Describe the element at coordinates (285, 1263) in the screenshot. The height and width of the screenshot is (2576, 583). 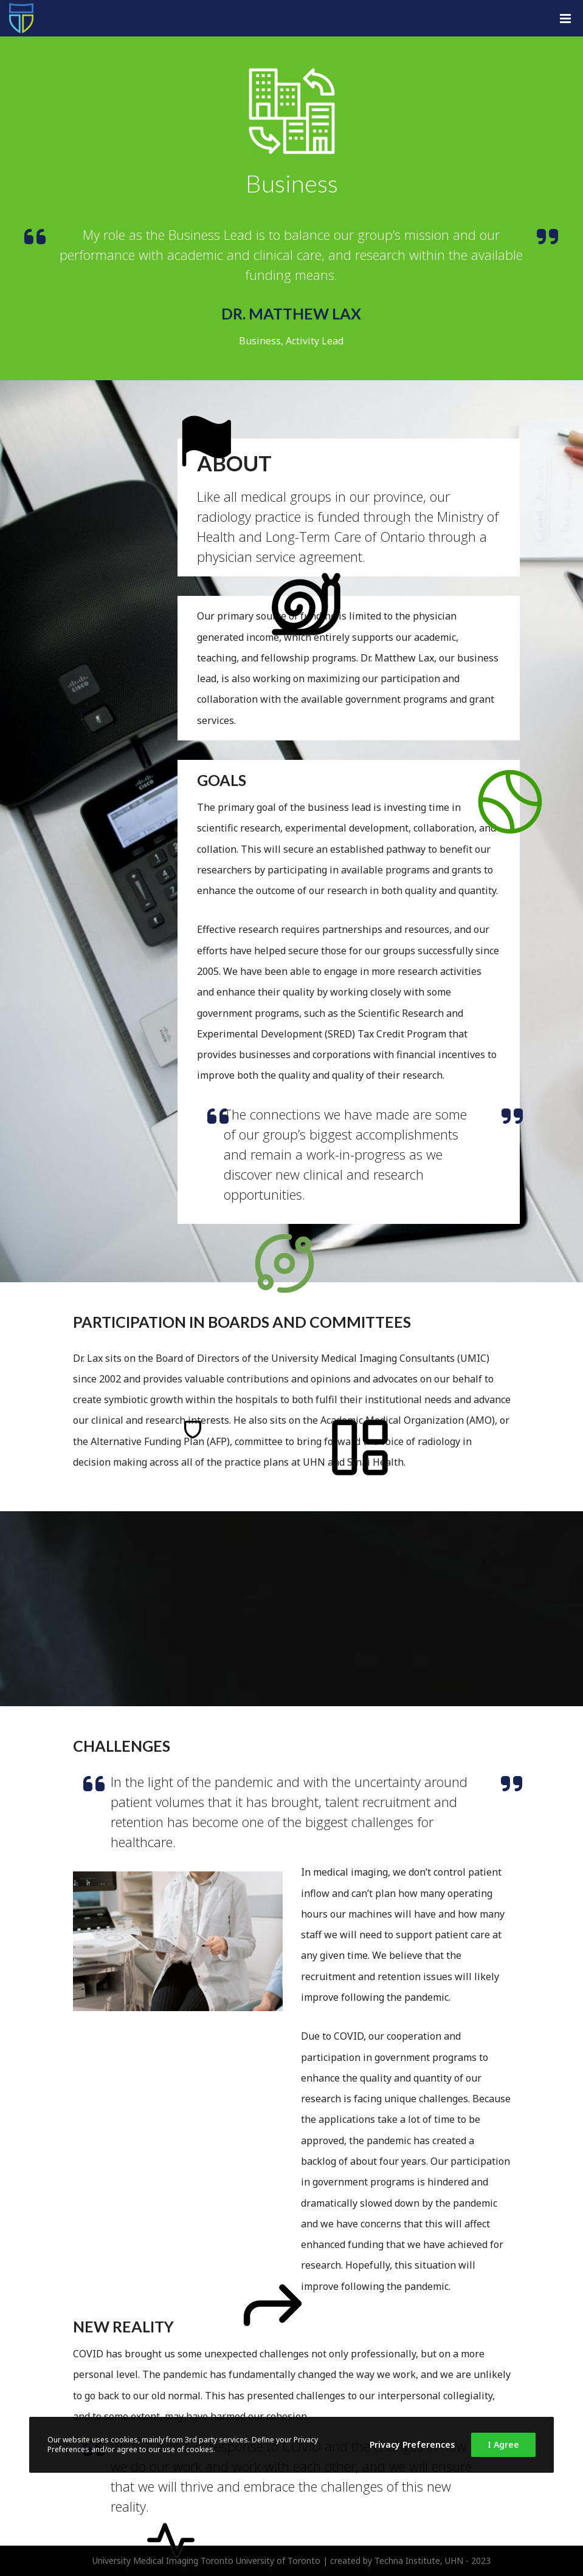
I see `view orbital or satellite tracking` at that location.